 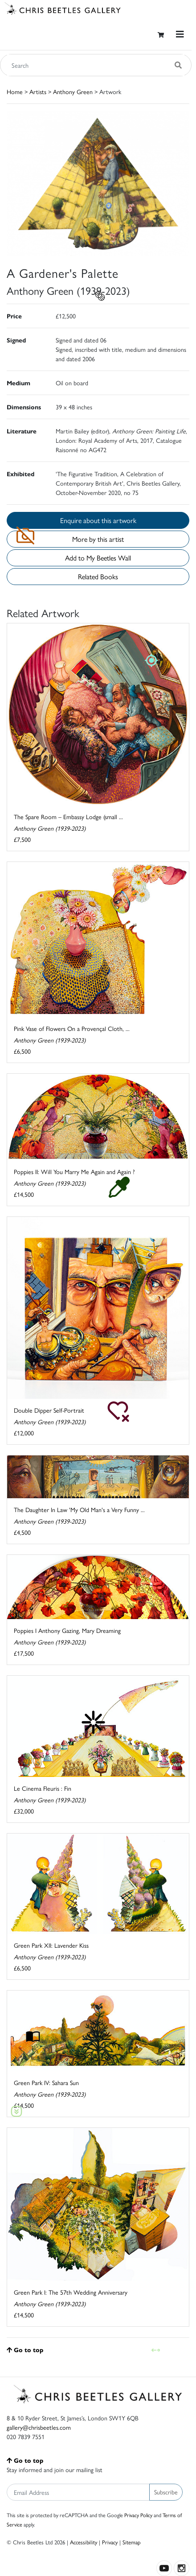 I want to click on connect to Zapier automation platform, so click(x=93, y=1722).